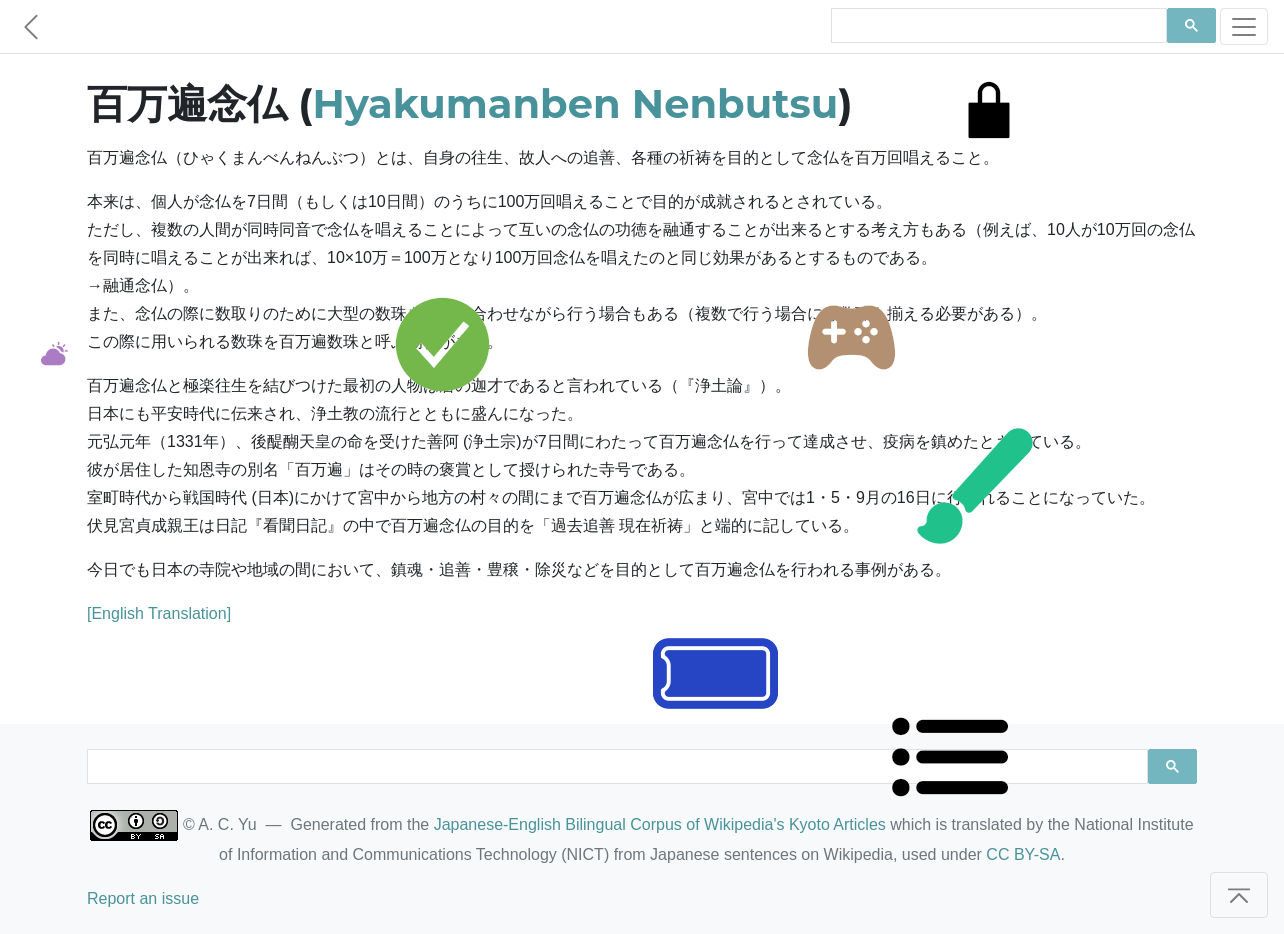 The height and width of the screenshot is (934, 1284). What do you see at coordinates (54, 353) in the screenshot?
I see `indicates partly cloudy weather conditions` at bounding box center [54, 353].